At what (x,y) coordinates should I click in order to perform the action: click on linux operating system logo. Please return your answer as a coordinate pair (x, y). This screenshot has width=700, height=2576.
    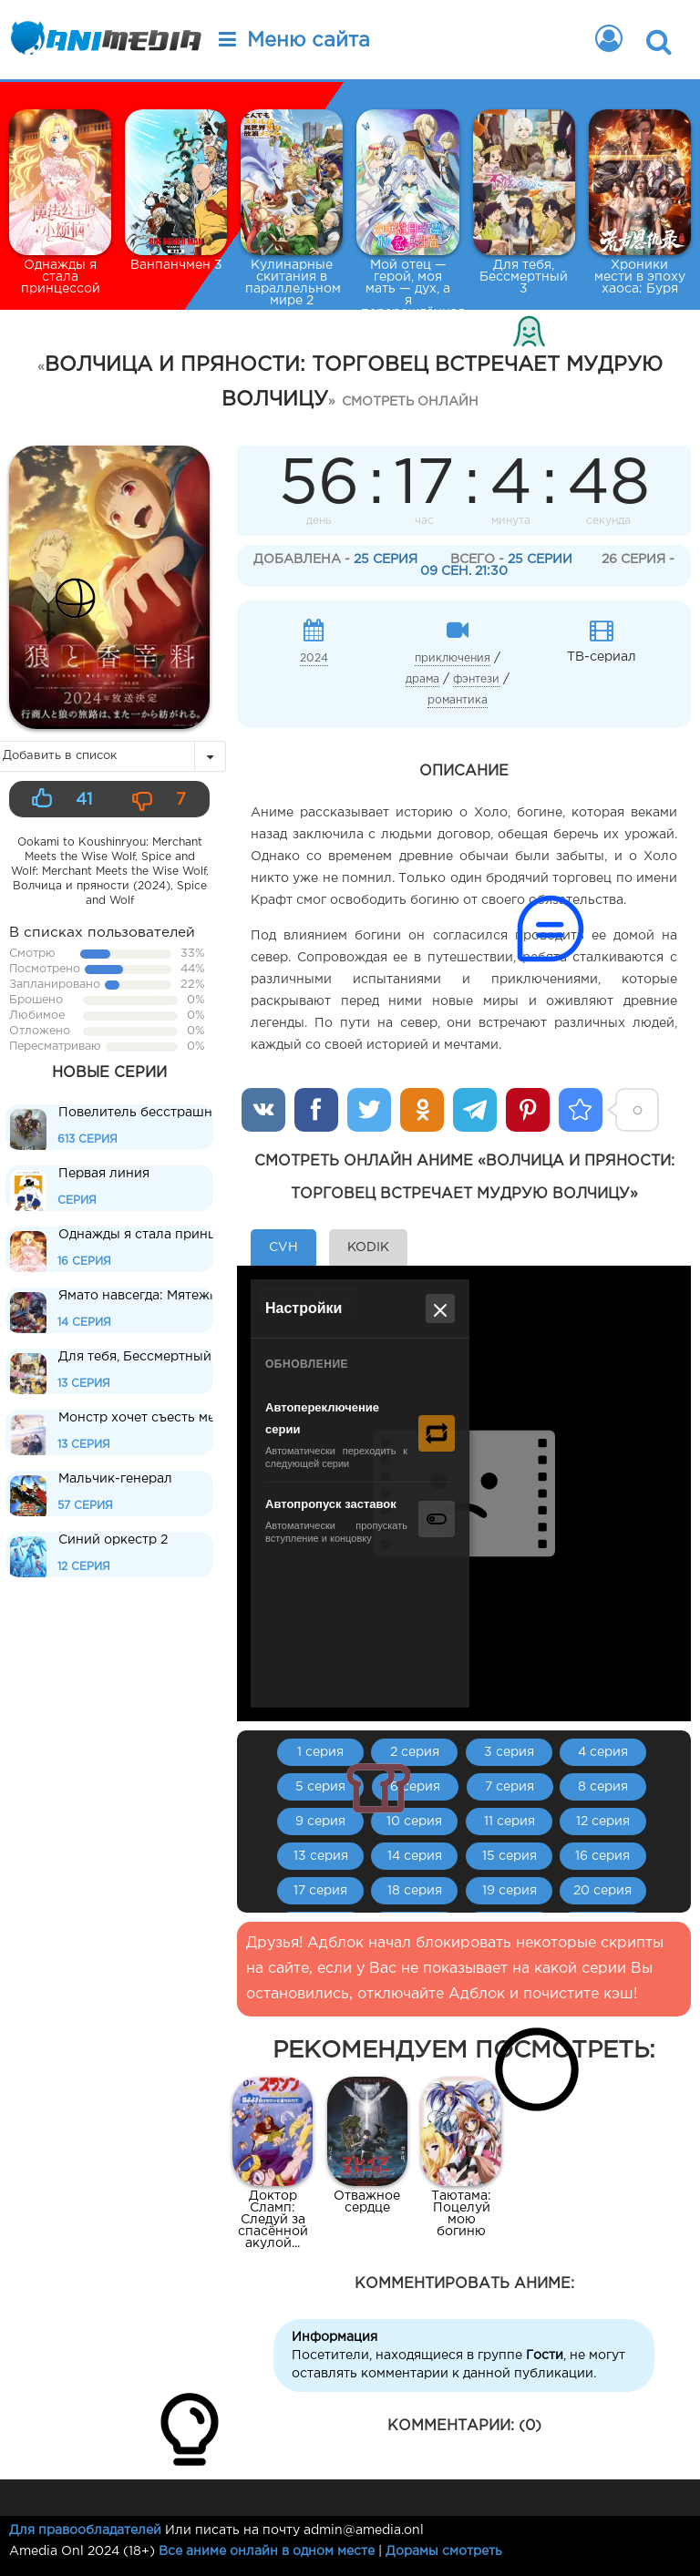
    Looking at the image, I should click on (529, 333).